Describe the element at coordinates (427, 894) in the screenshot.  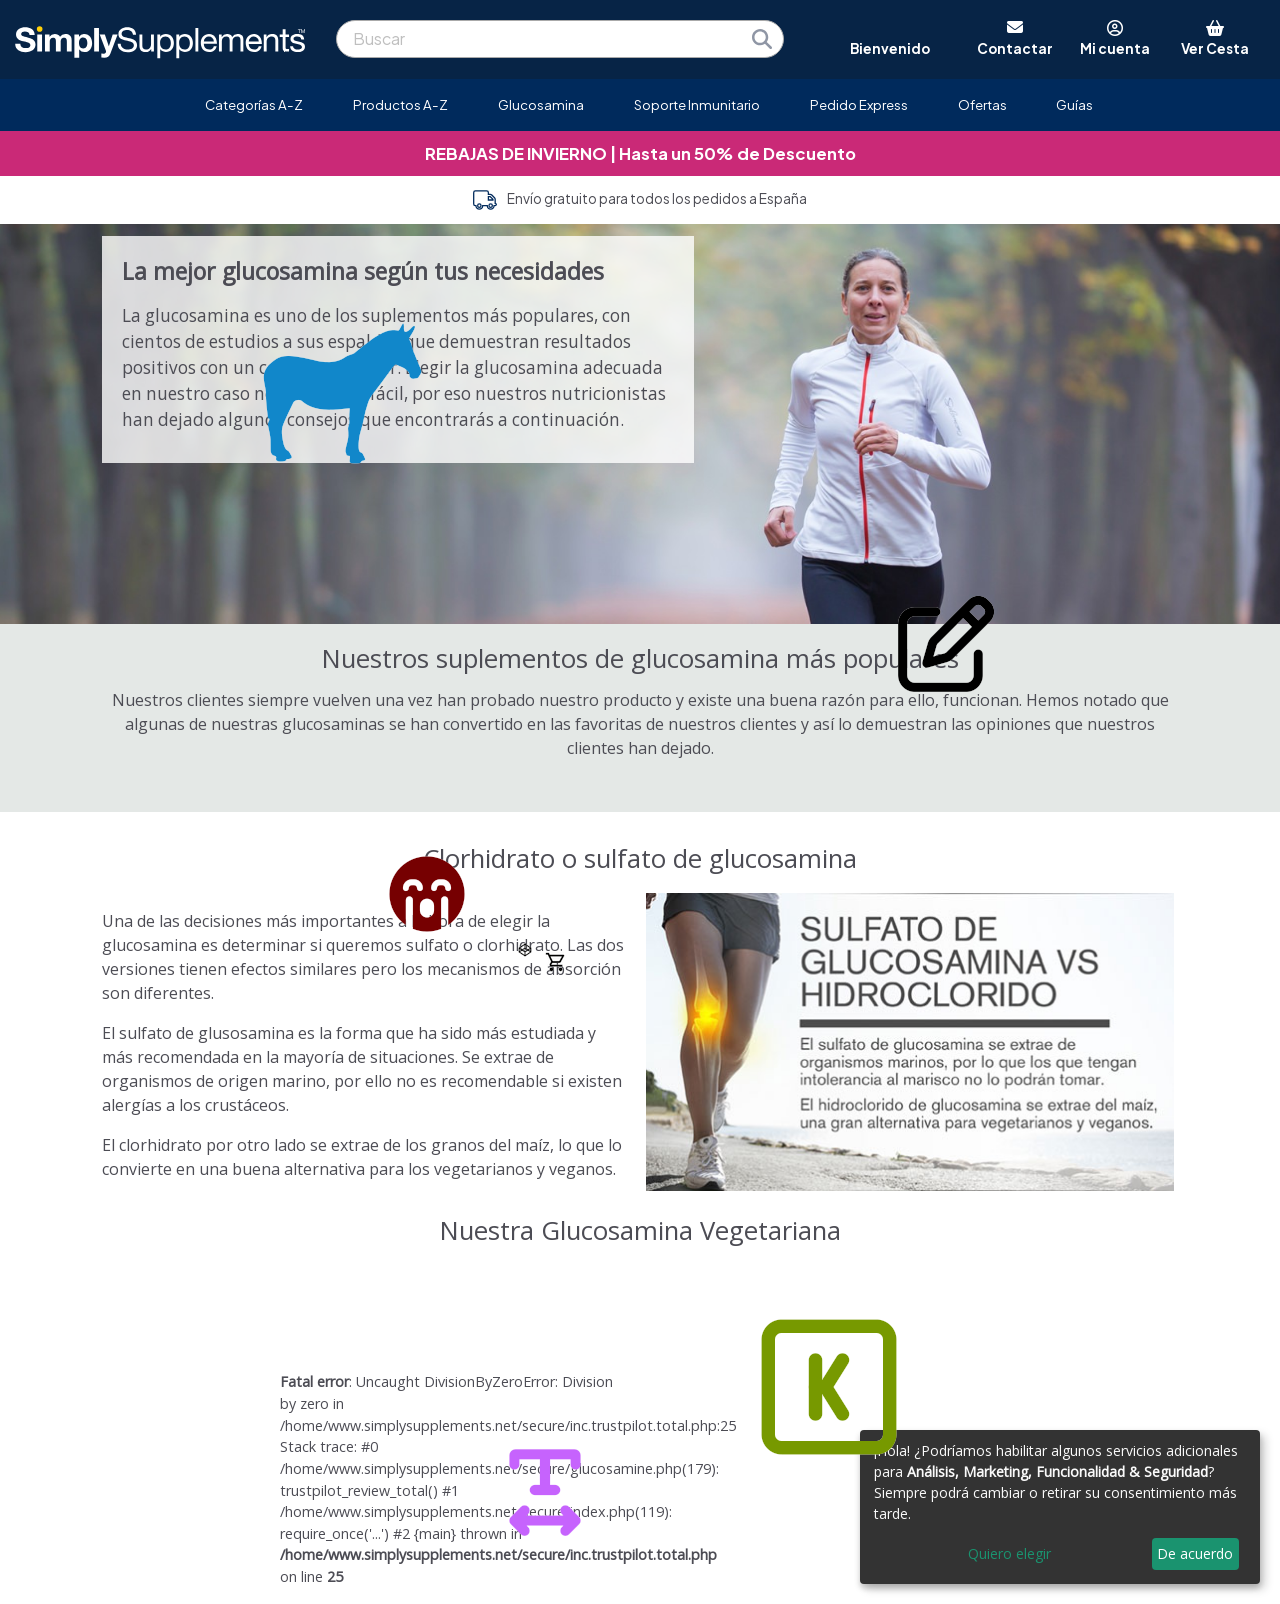
I see `react with a crying or sad emotion` at that location.